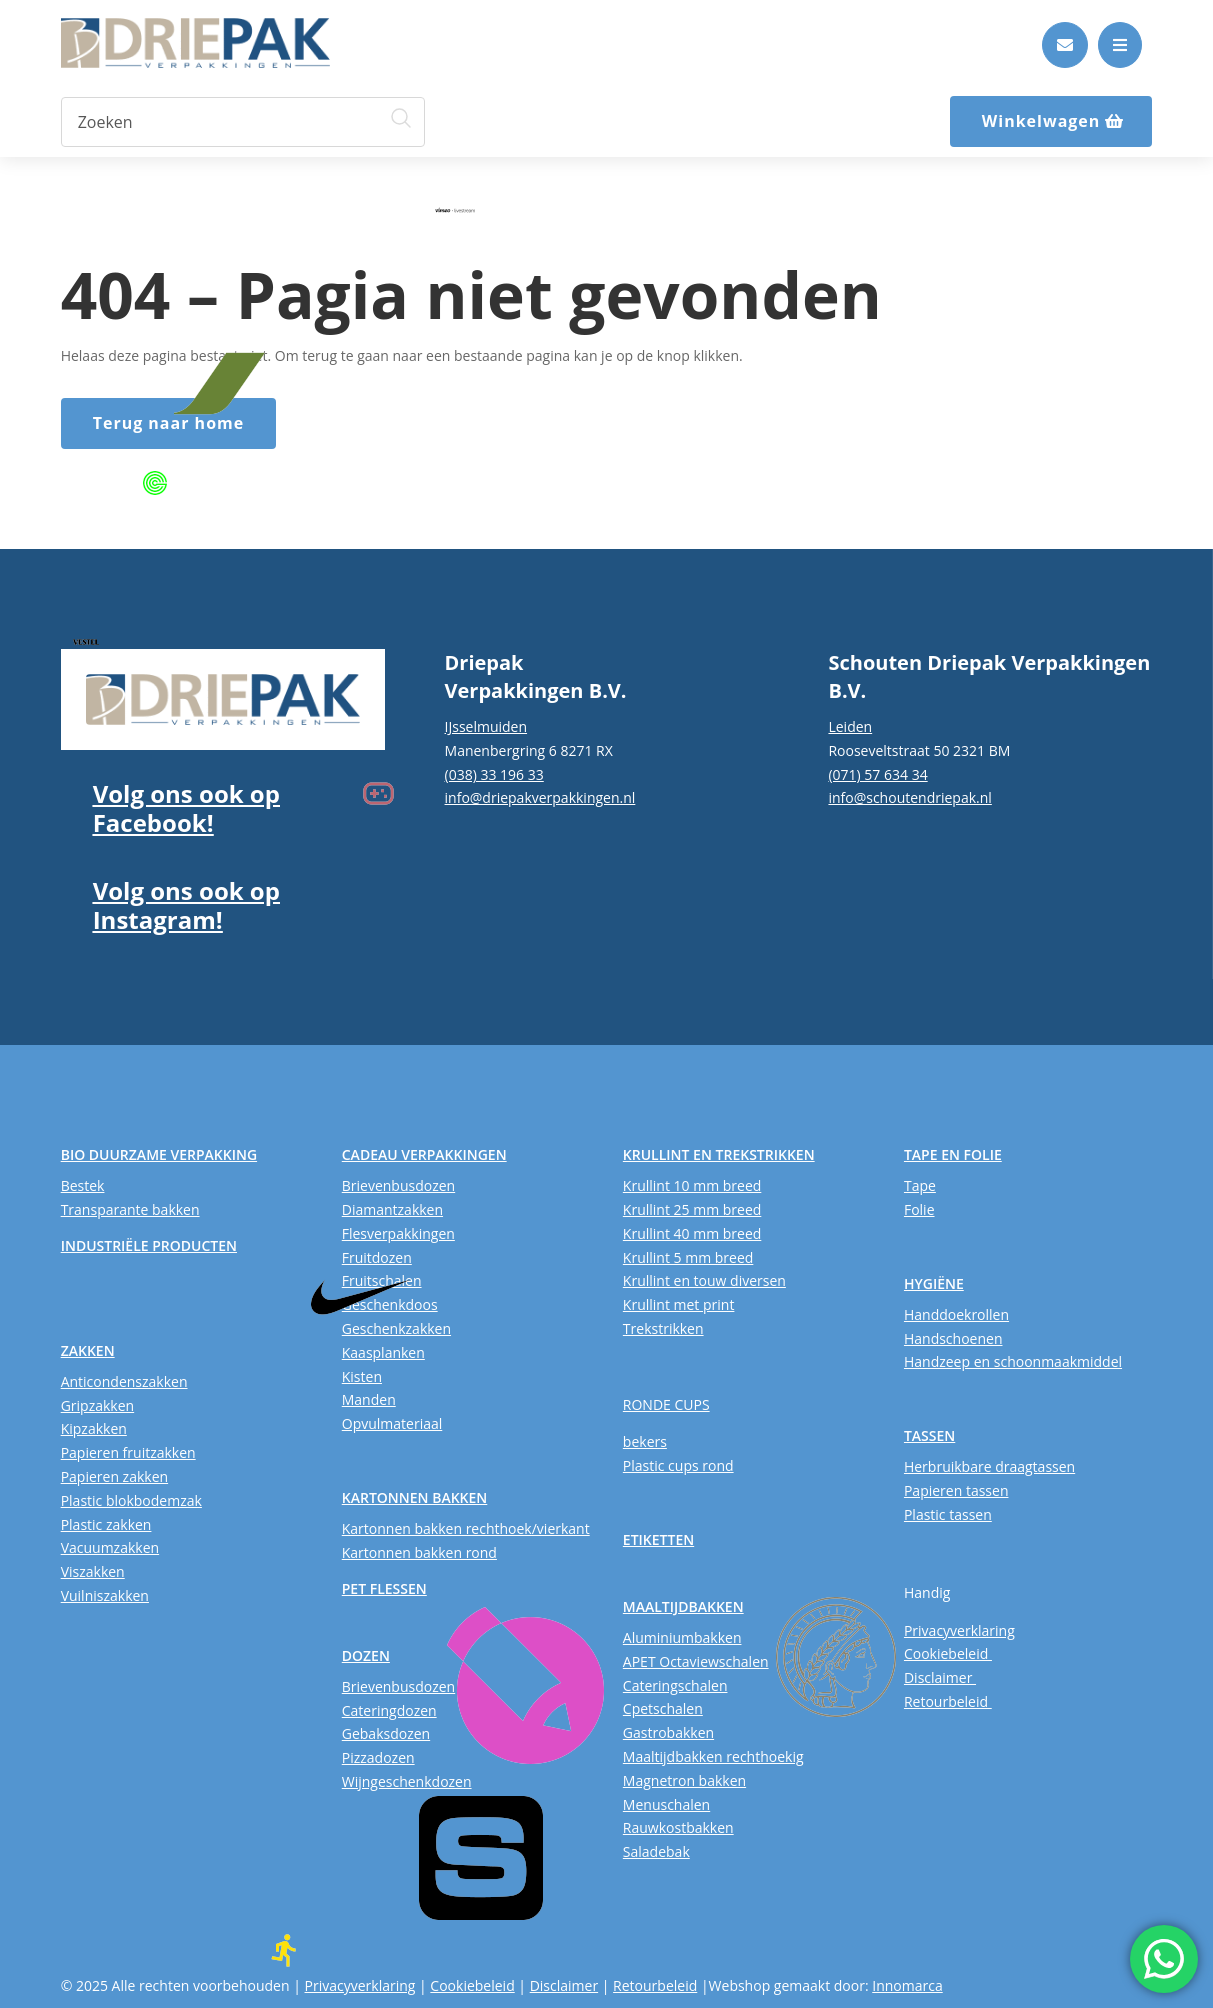  I want to click on open the Simkl app, so click(481, 1858).